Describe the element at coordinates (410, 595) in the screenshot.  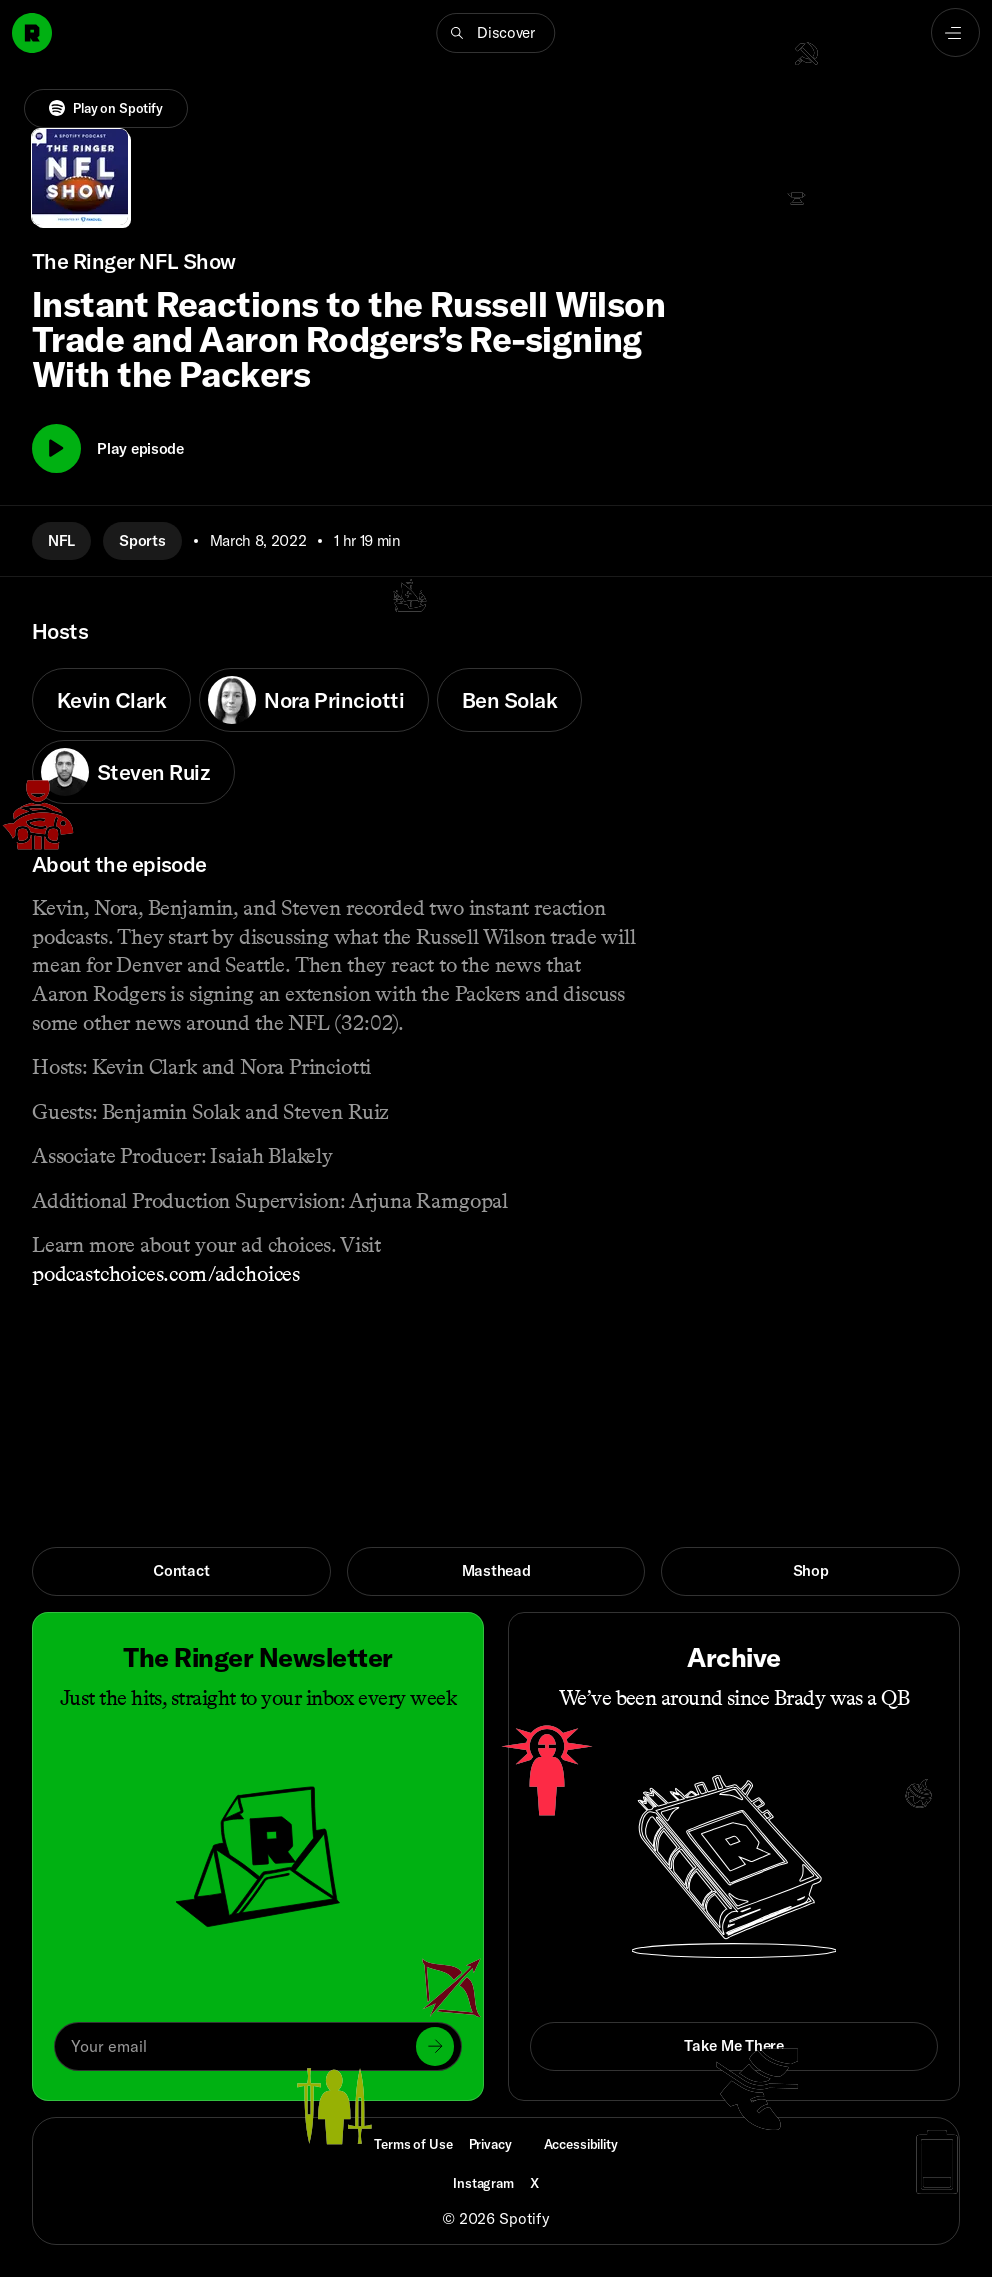
I see `historical sailing ship icon for exploration games` at that location.